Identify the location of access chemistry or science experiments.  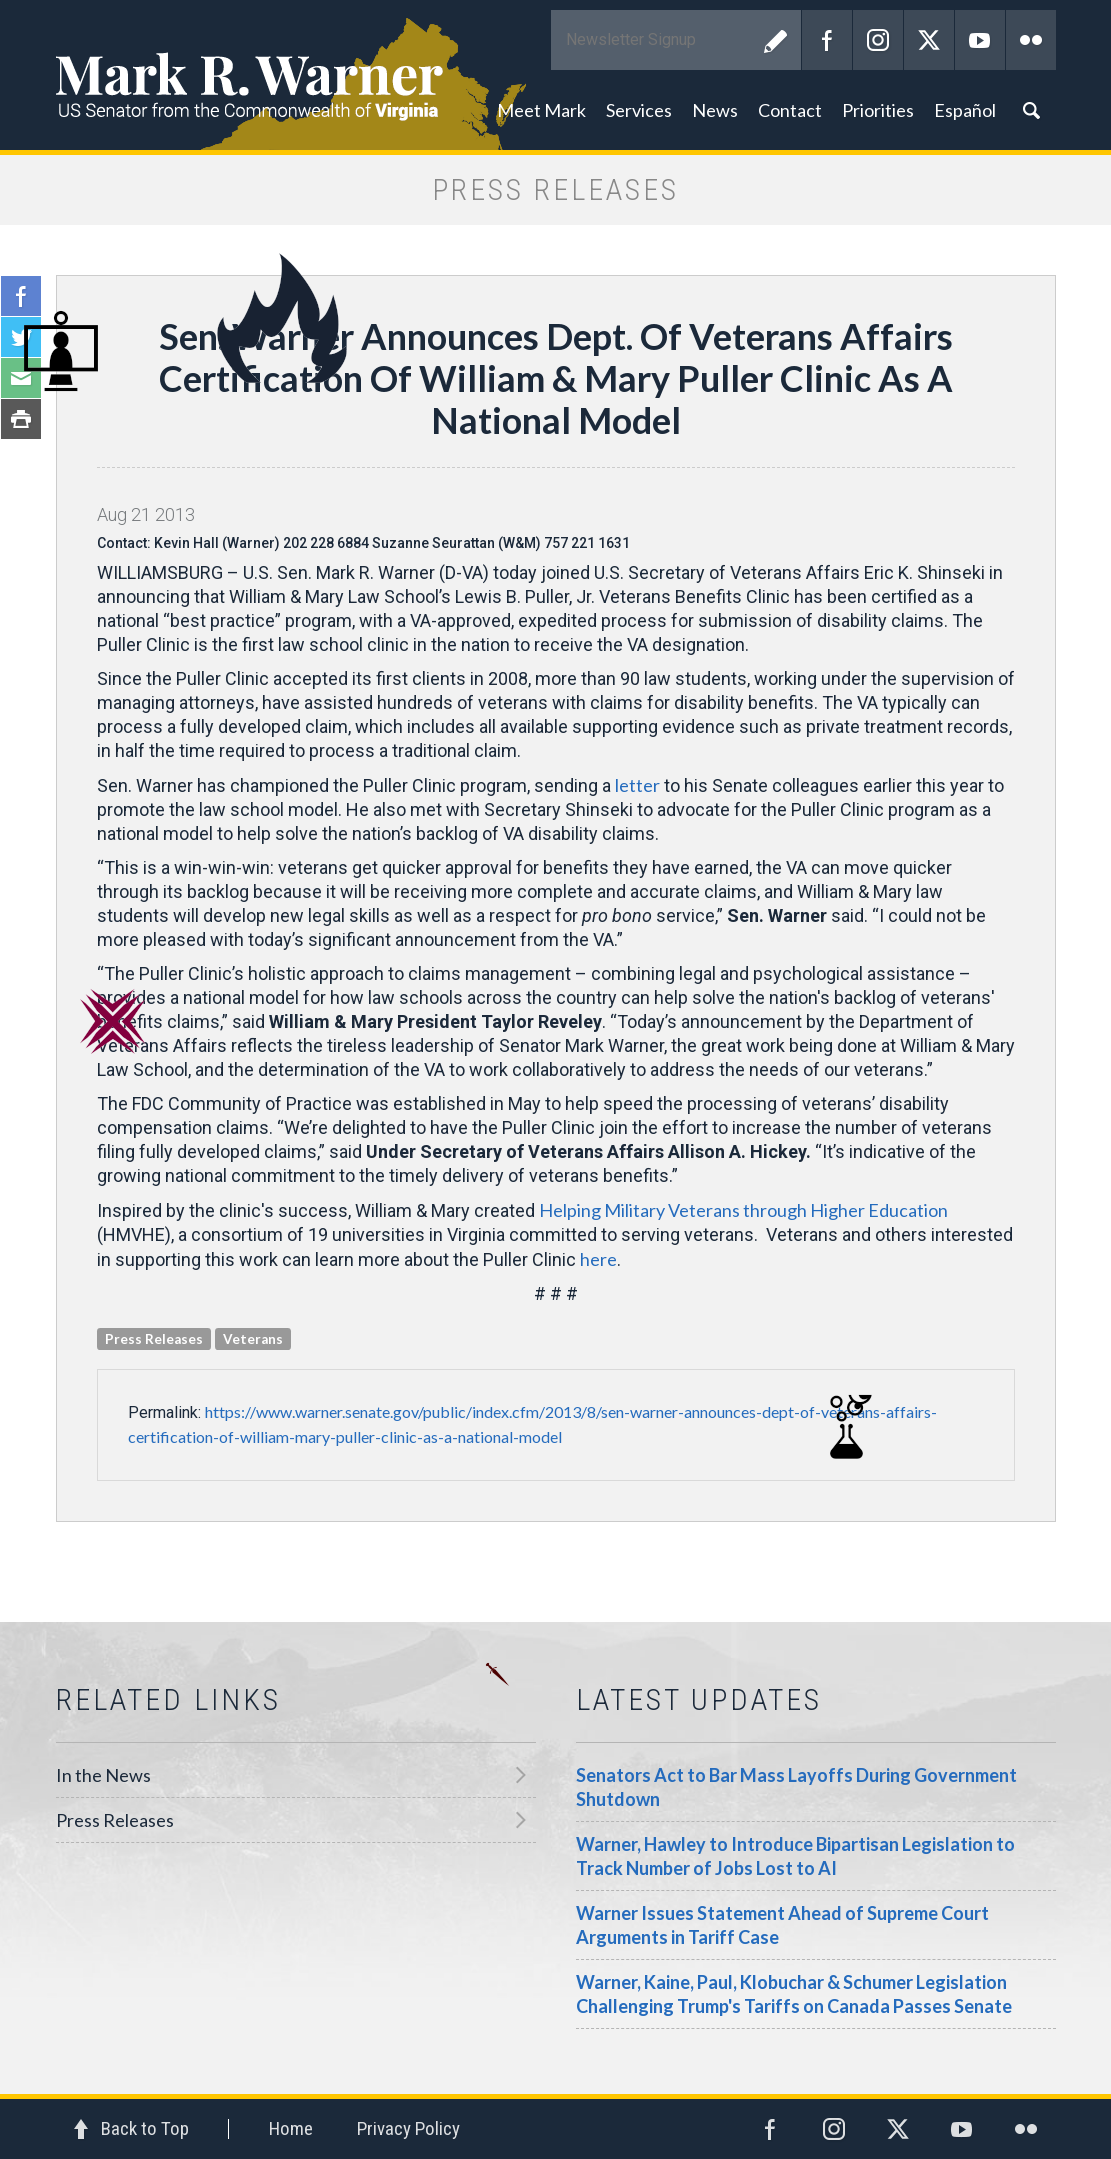
(846, 1426).